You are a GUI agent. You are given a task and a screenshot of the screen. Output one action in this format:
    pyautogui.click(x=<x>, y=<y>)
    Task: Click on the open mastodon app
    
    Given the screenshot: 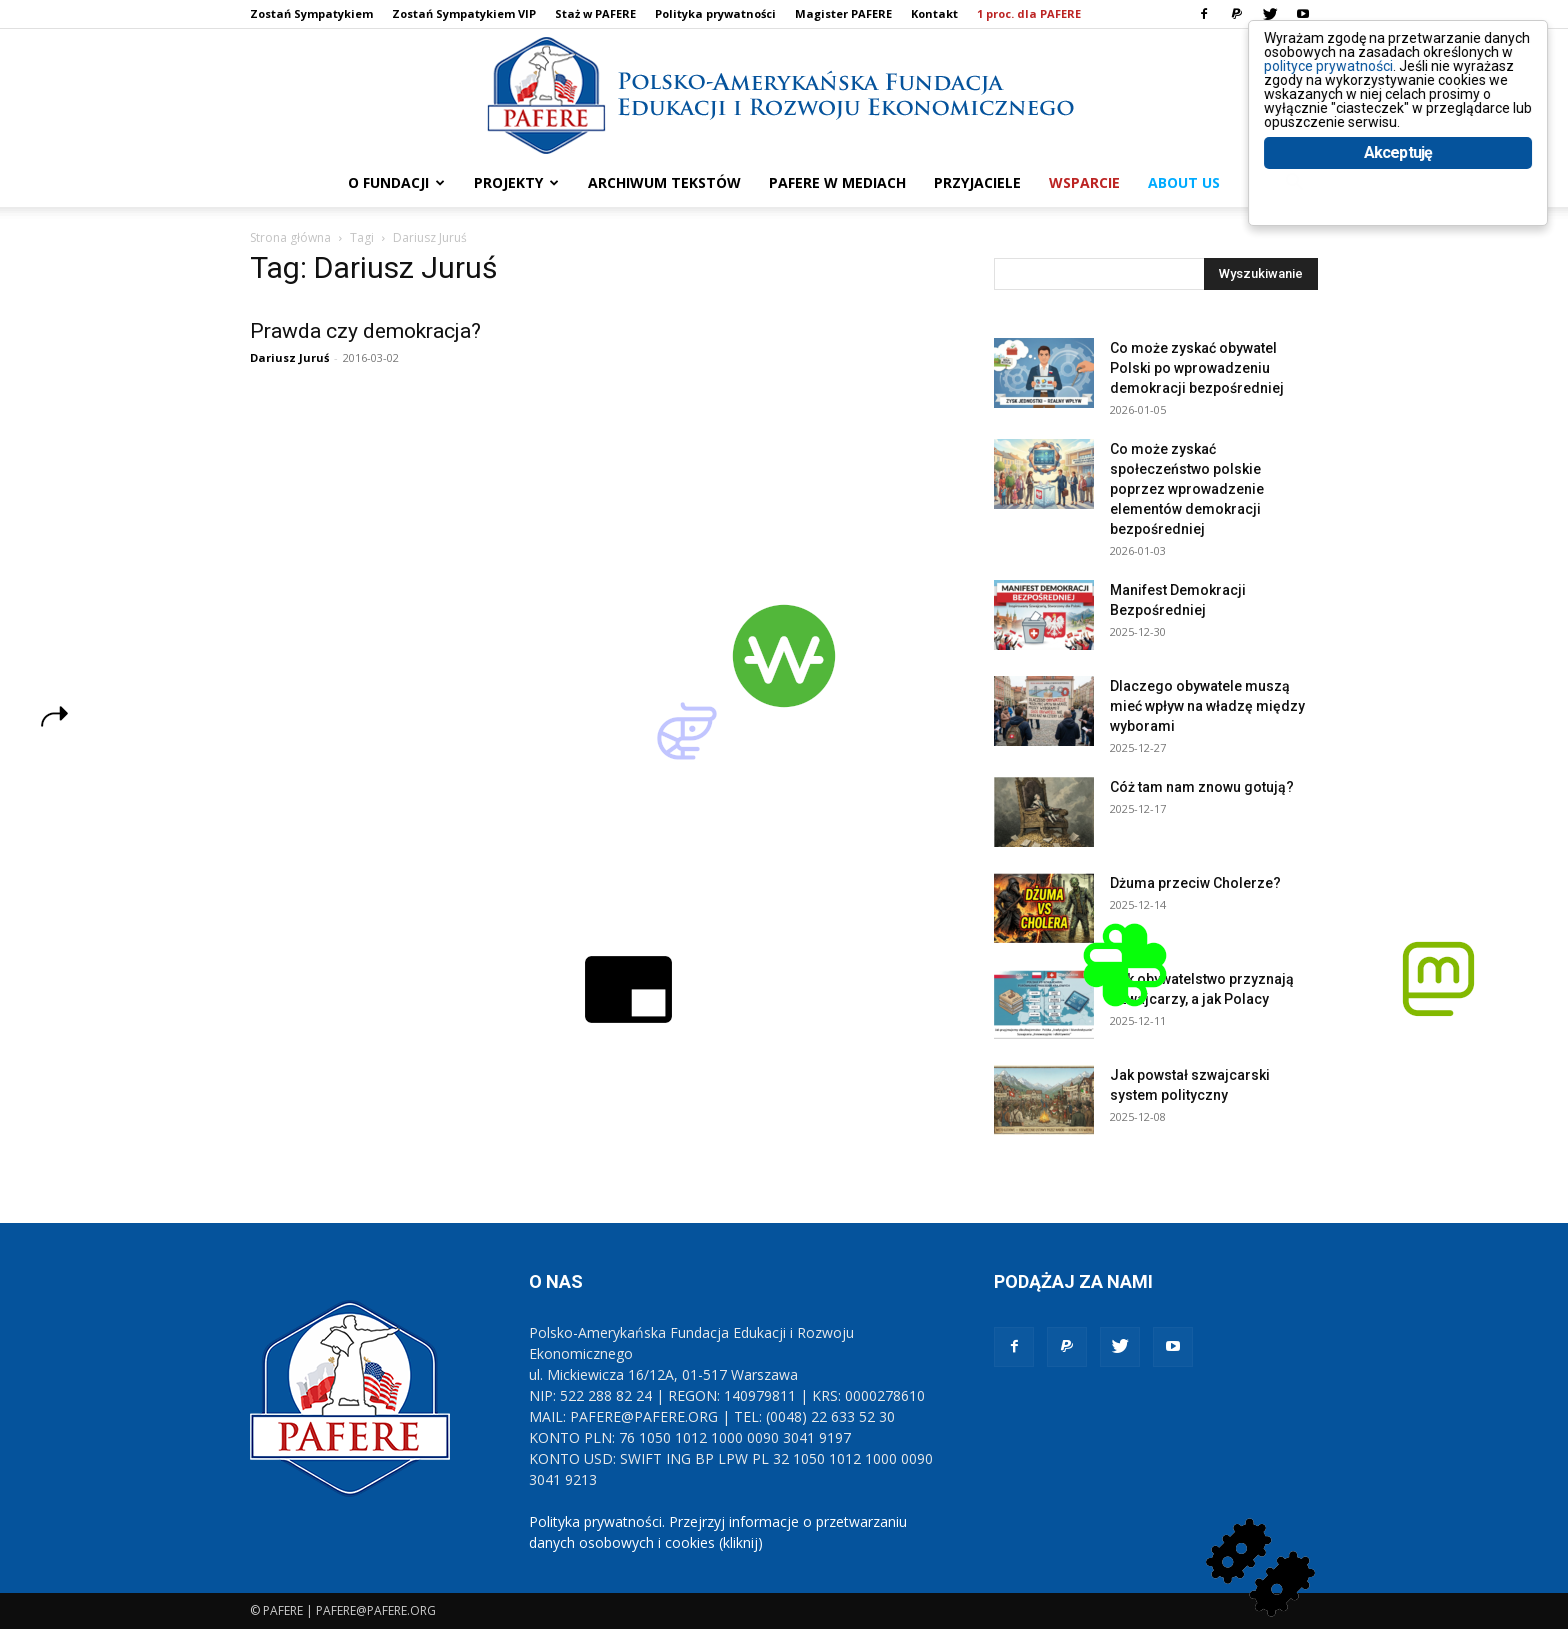 What is the action you would take?
    pyautogui.click(x=1438, y=977)
    